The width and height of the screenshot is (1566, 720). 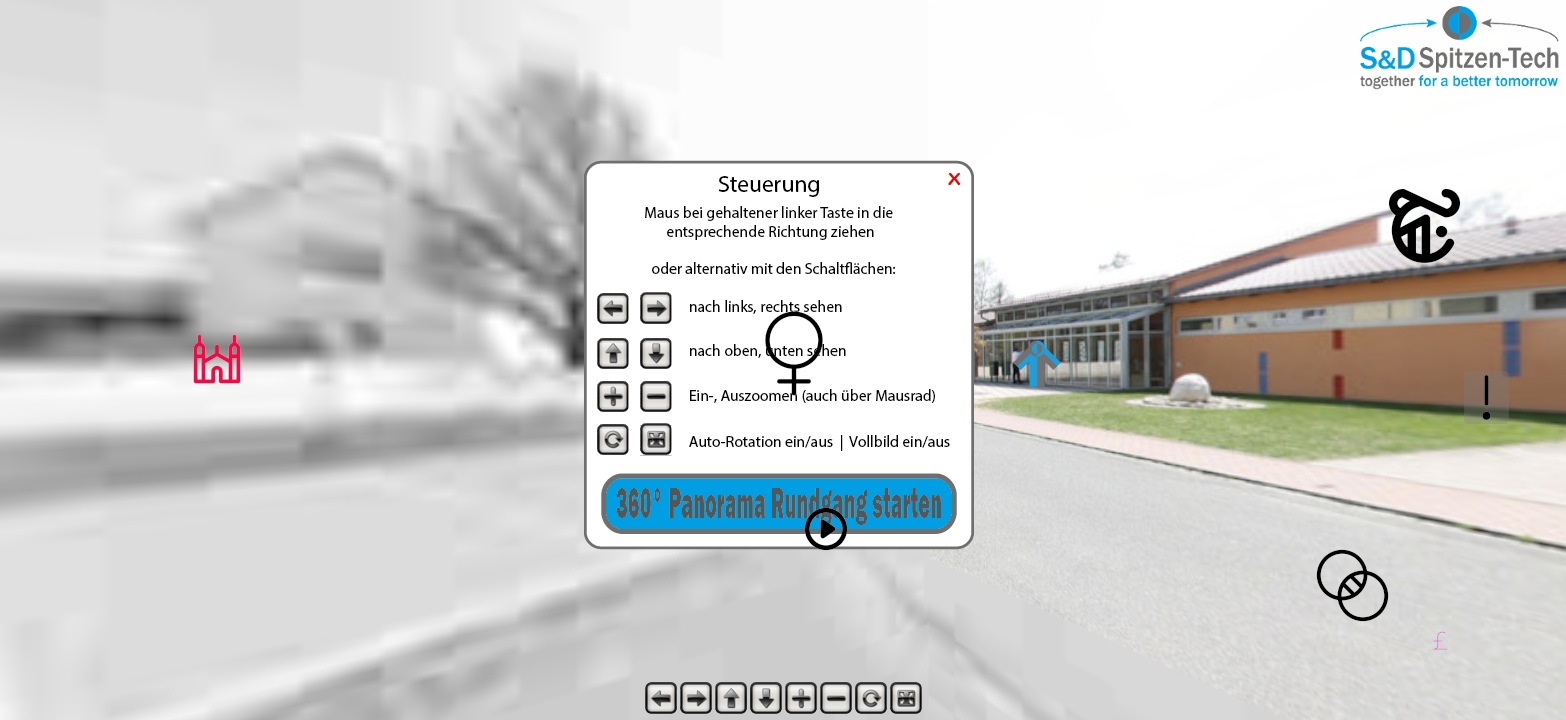 What do you see at coordinates (1486, 397) in the screenshot?
I see `indicates an alert or warning that requires attention` at bounding box center [1486, 397].